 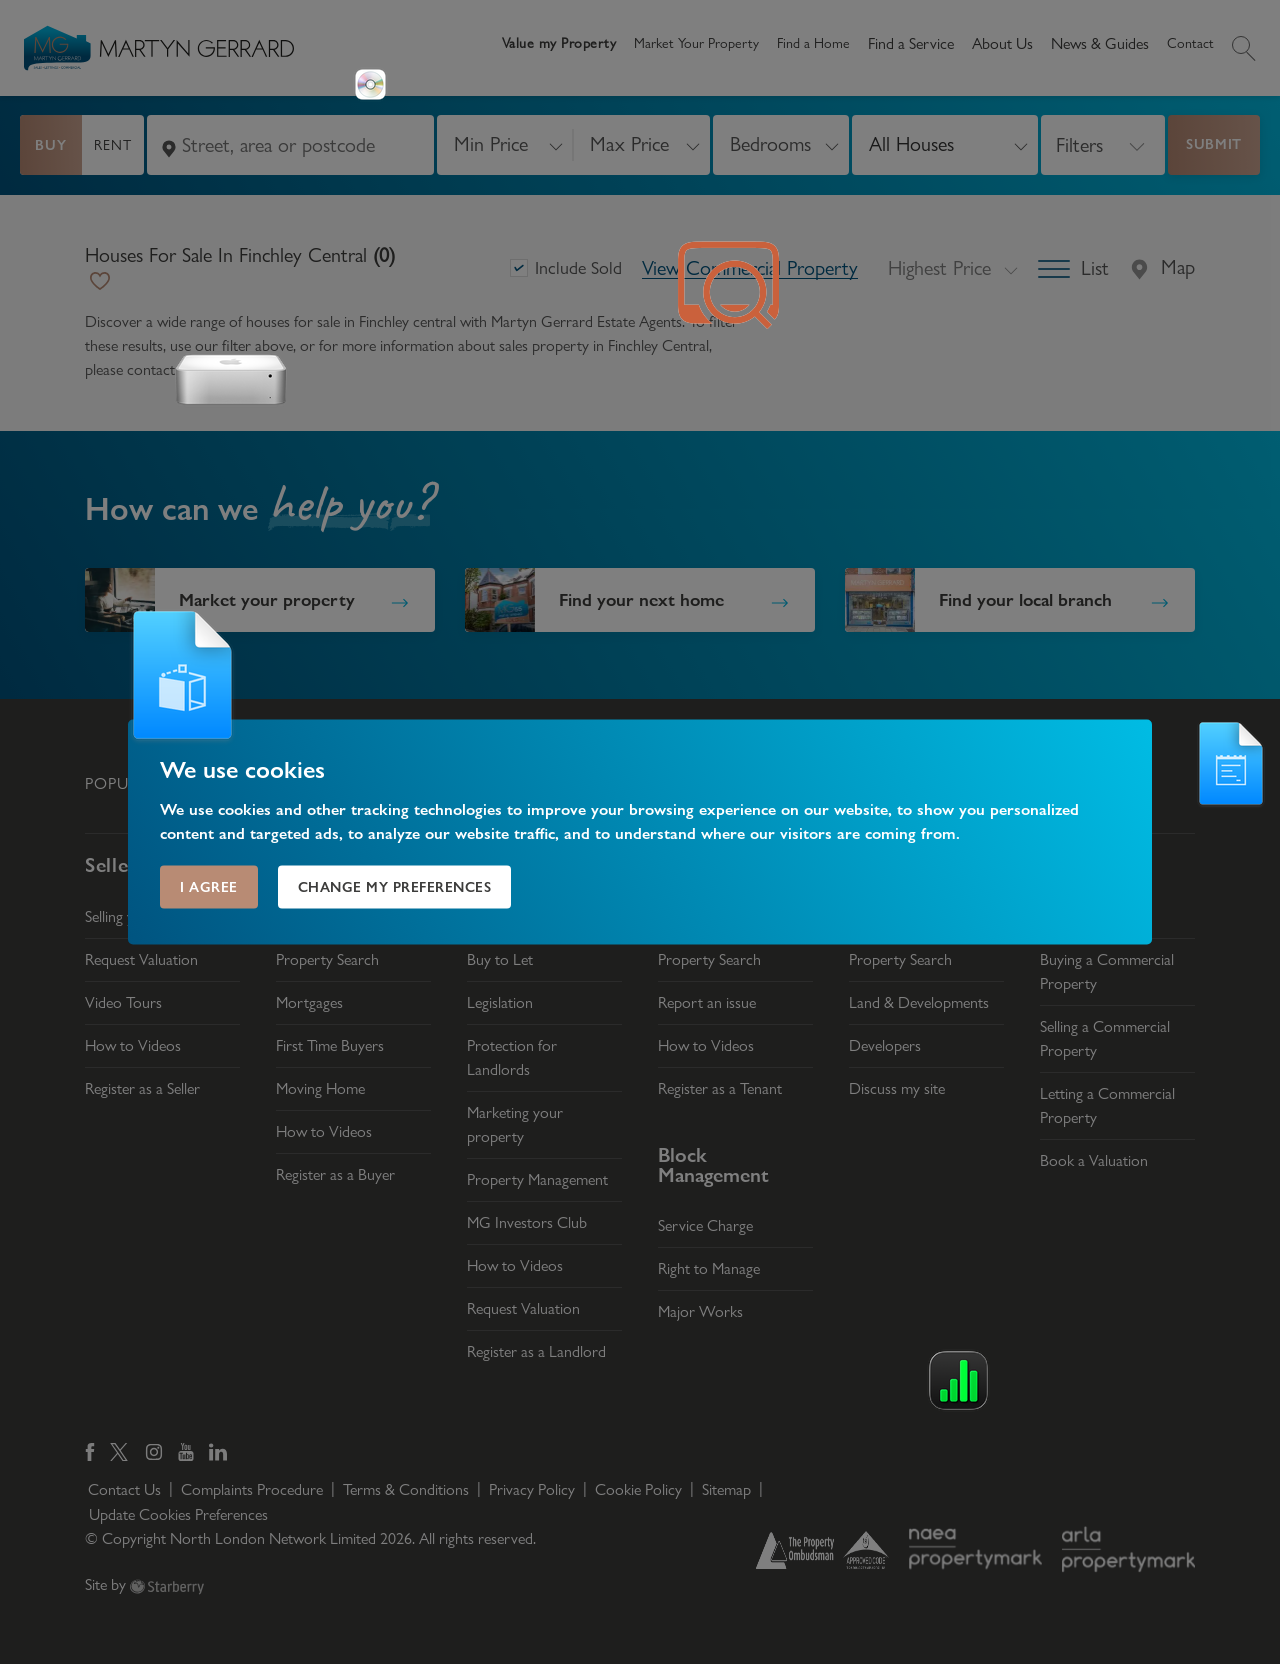 I want to click on open a DjVu format image file, so click(x=1231, y=765).